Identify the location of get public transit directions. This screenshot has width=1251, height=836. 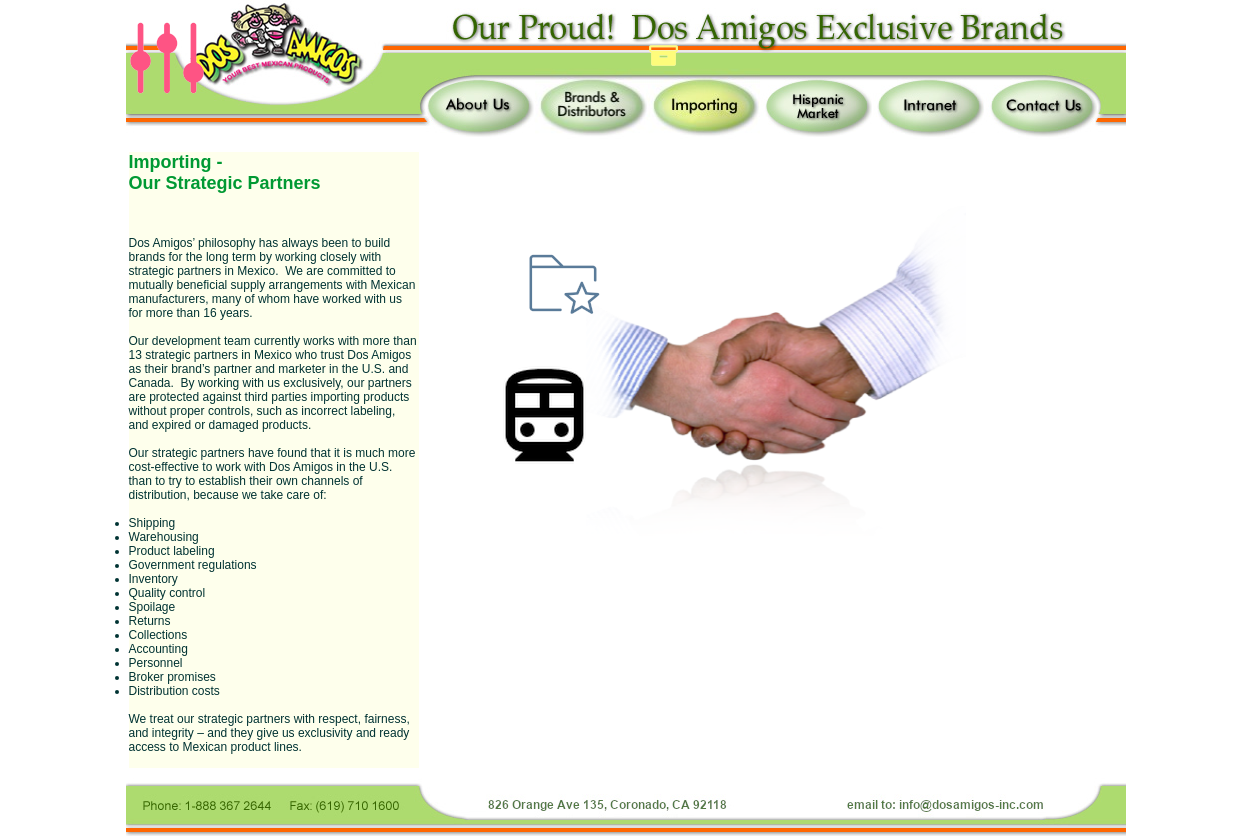
(544, 417).